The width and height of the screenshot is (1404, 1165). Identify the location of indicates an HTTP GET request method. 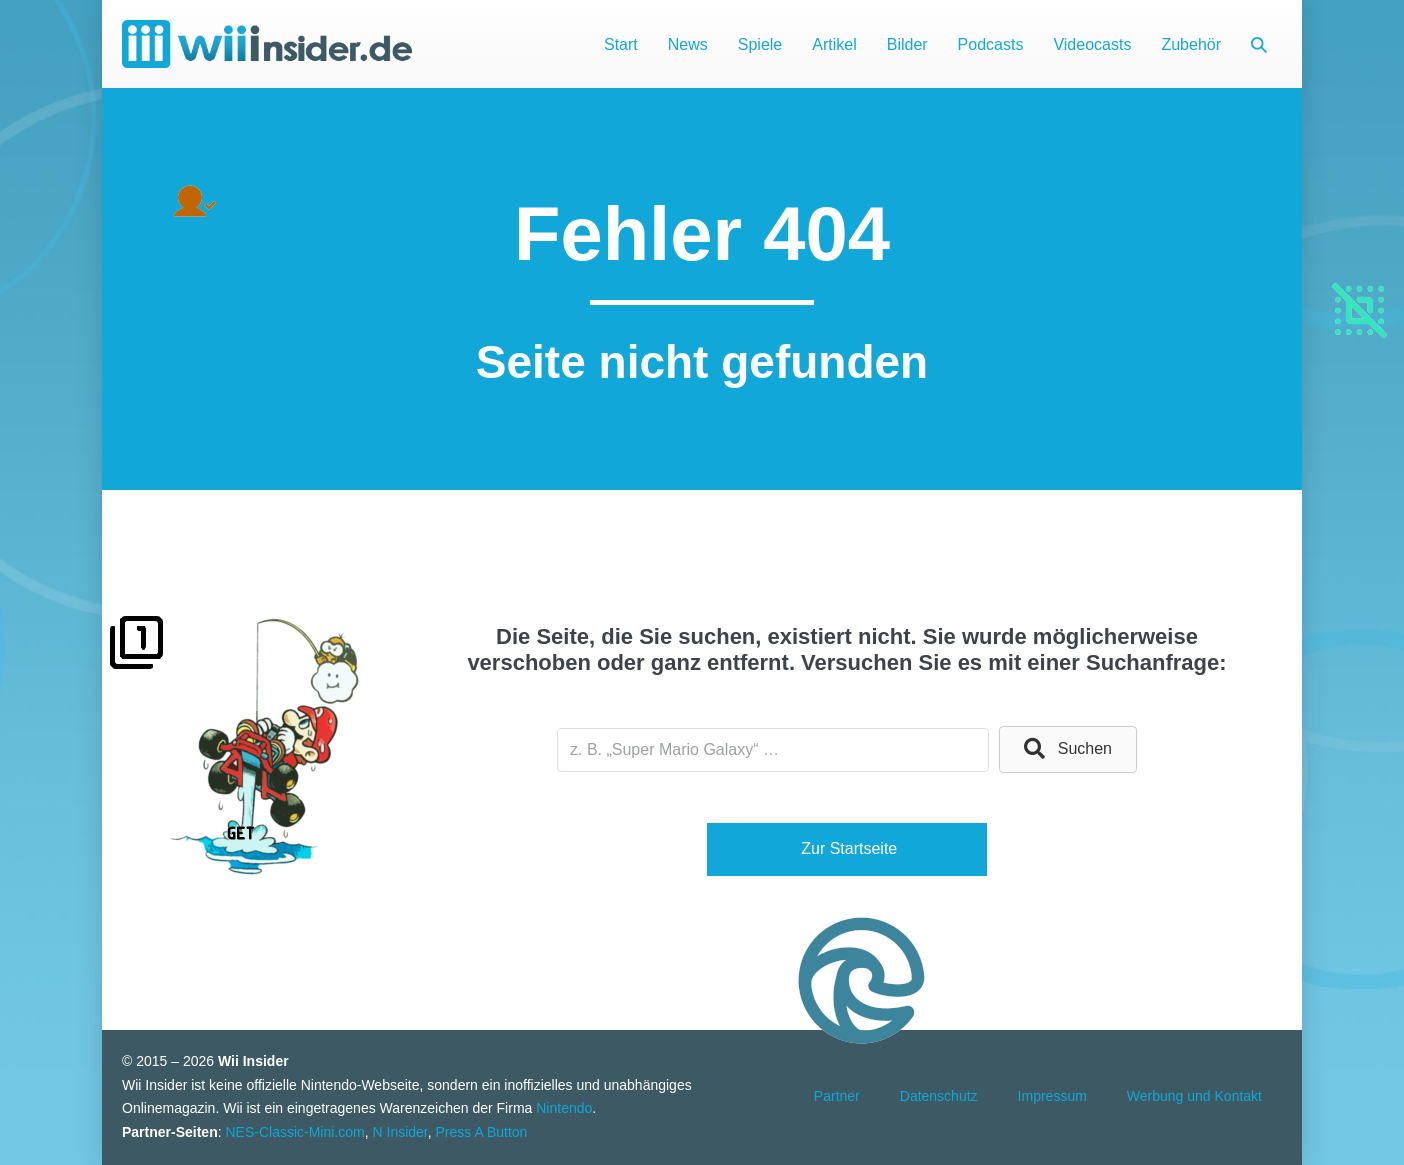
(241, 833).